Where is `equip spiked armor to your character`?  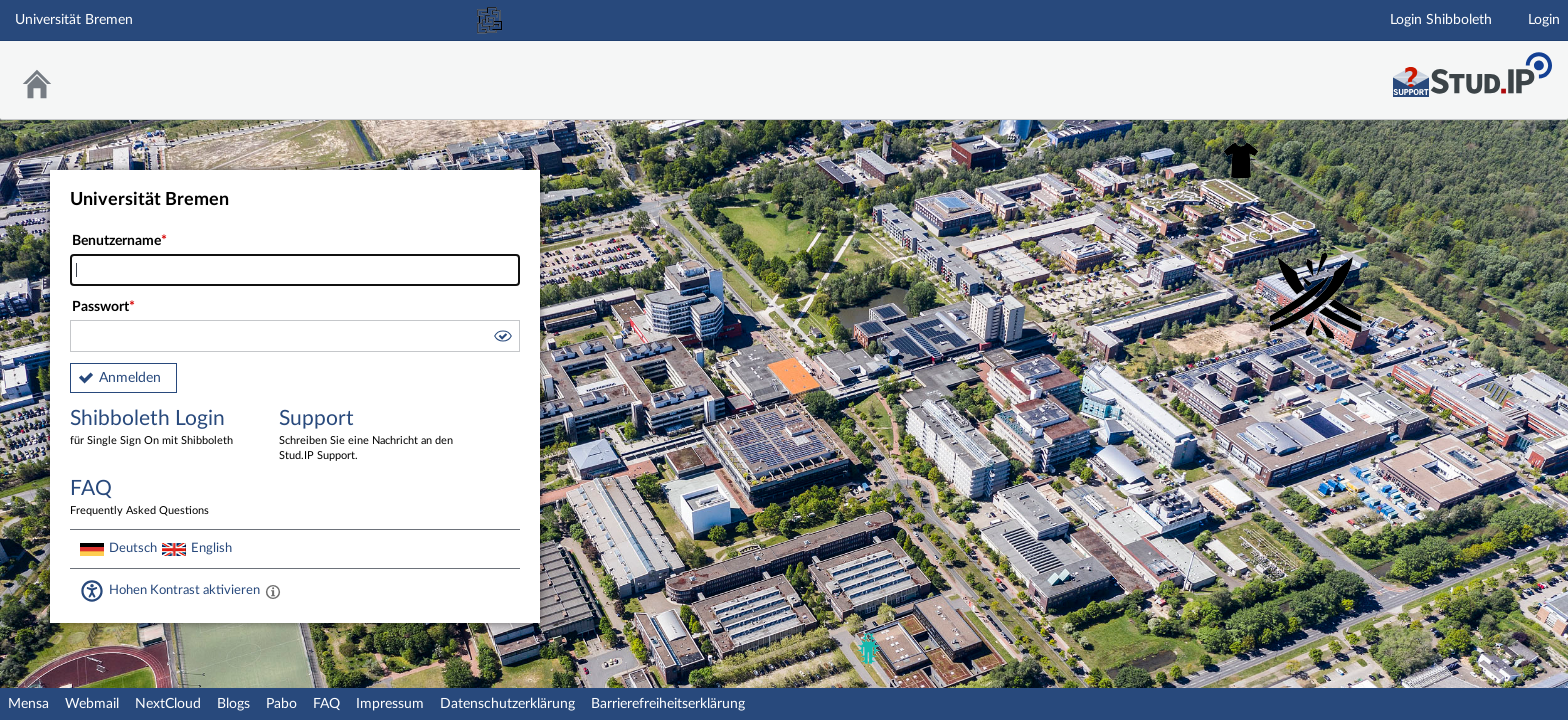
equip spiked armor to your character is located at coordinates (868, 648).